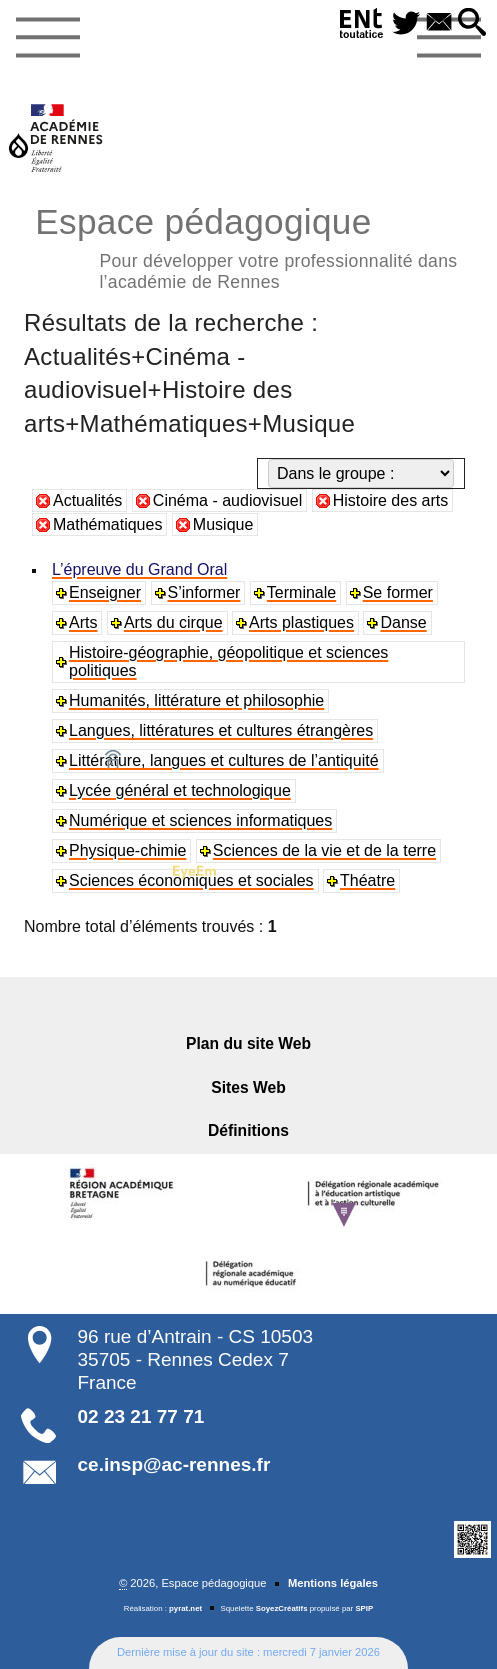  I want to click on link to drupal CMS platform, so click(18, 145).